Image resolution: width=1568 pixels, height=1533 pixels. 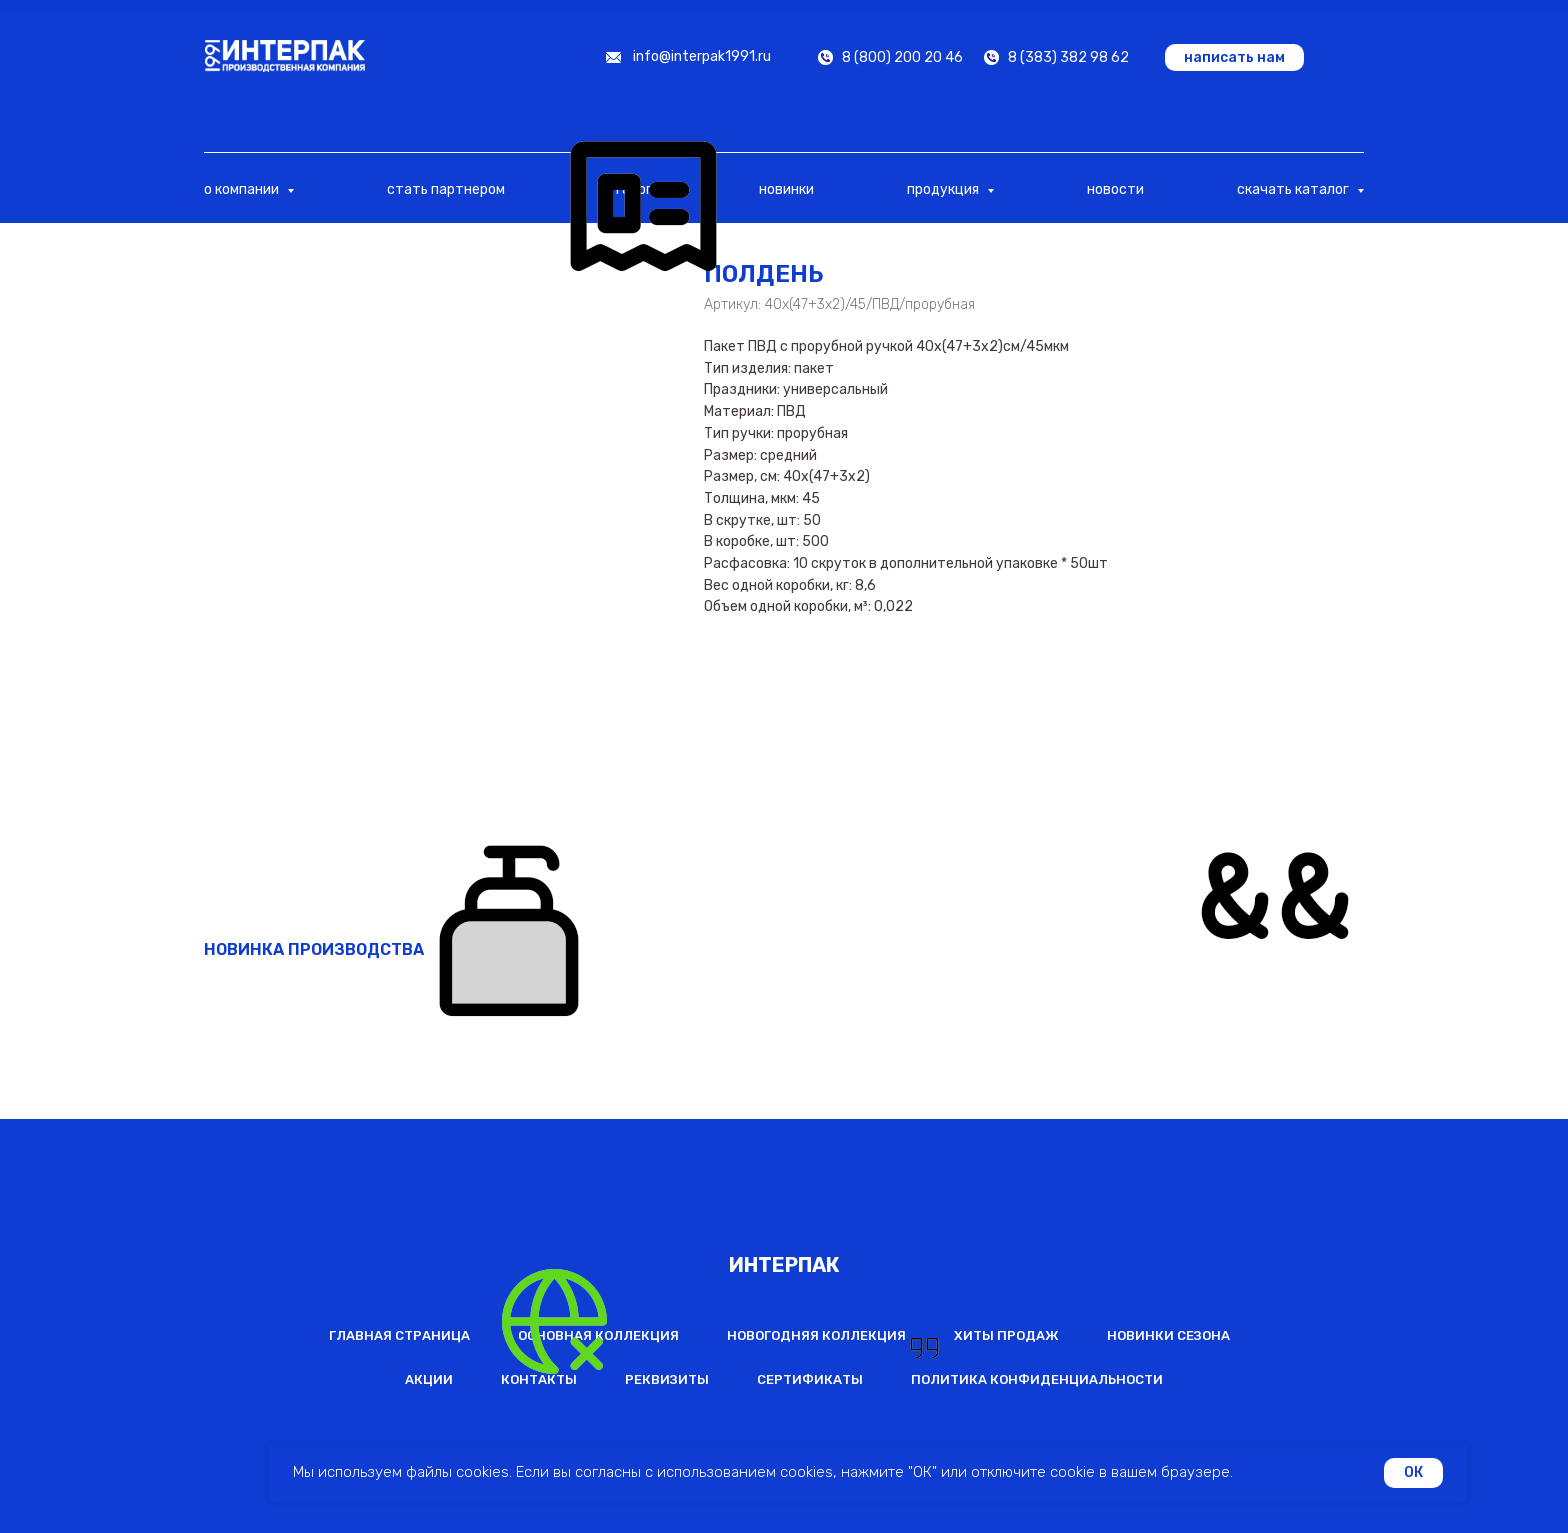 I want to click on access hygiene or handwashing reminders, so click(x=509, y=934).